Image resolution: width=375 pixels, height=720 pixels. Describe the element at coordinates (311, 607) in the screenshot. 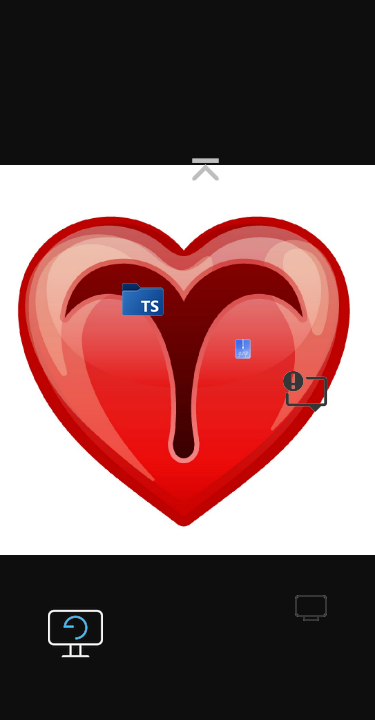

I see `open tv or display settings` at that location.